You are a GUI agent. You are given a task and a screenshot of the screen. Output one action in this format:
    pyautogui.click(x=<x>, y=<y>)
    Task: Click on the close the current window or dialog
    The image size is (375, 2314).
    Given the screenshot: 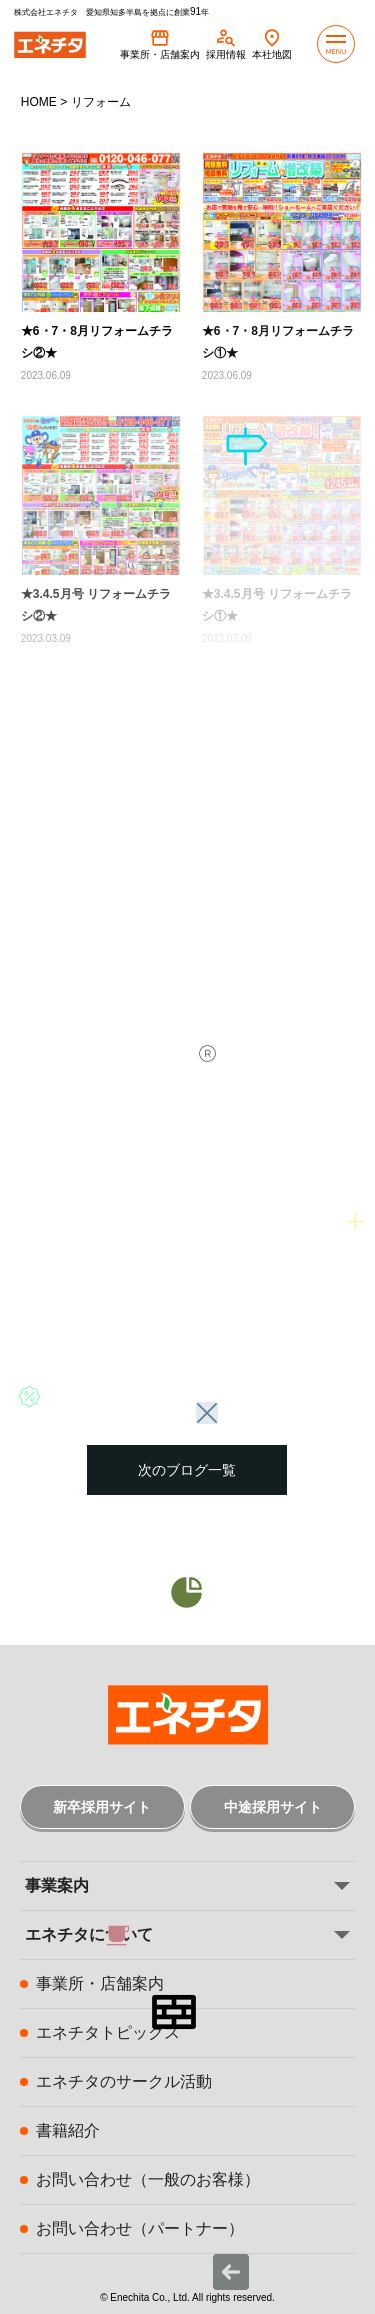 What is the action you would take?
    pyautogui.click(x=207, y=1413)
    